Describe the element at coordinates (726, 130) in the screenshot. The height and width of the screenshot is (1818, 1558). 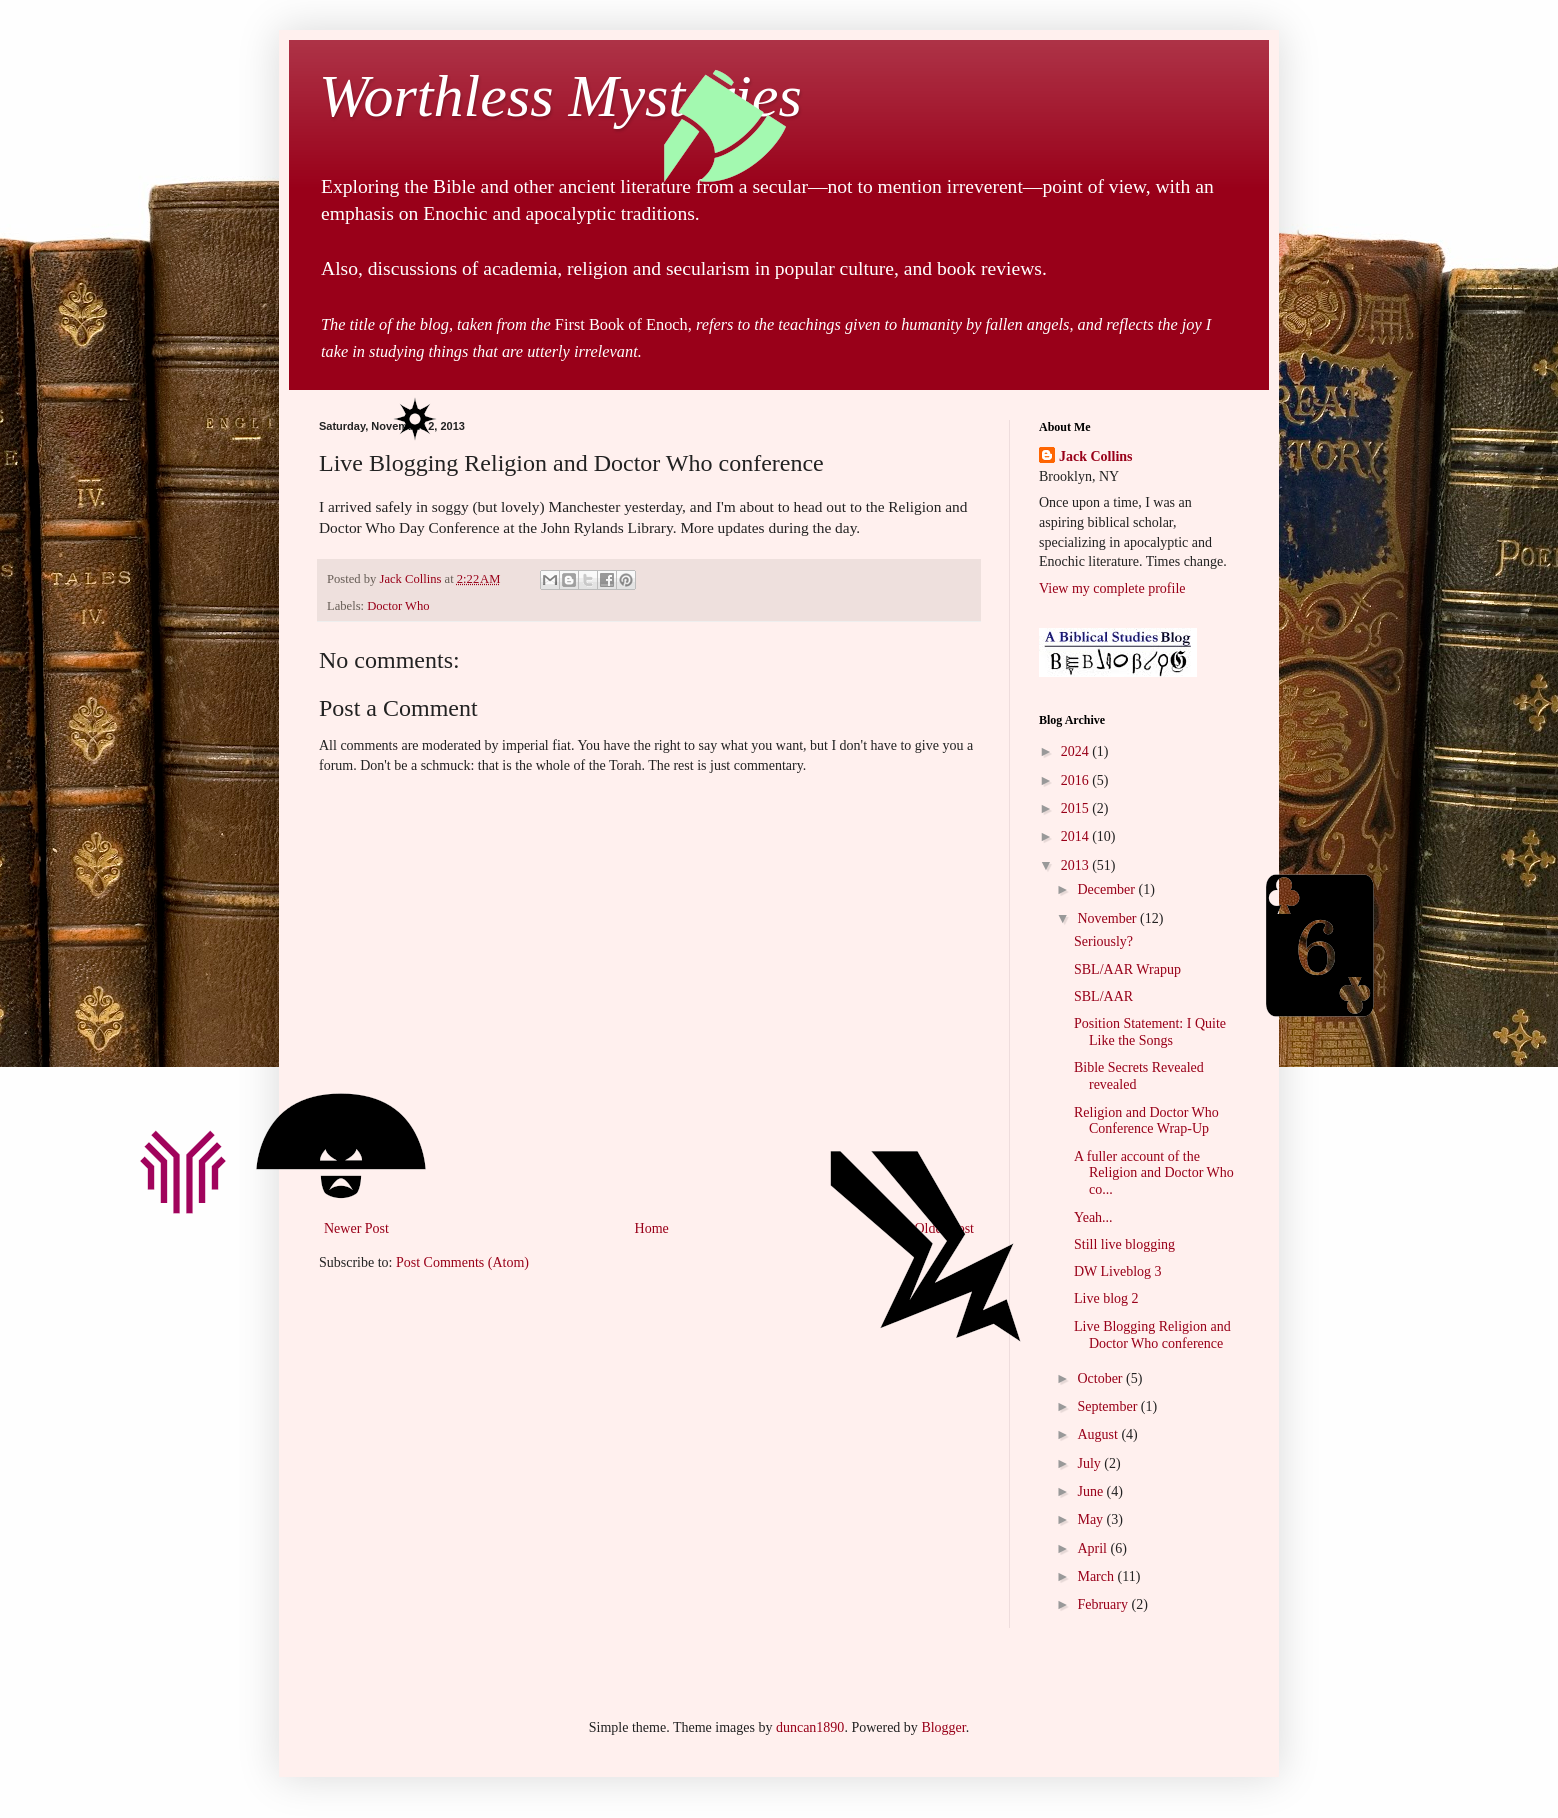
I see `equip axe tool or weapon` at that location.